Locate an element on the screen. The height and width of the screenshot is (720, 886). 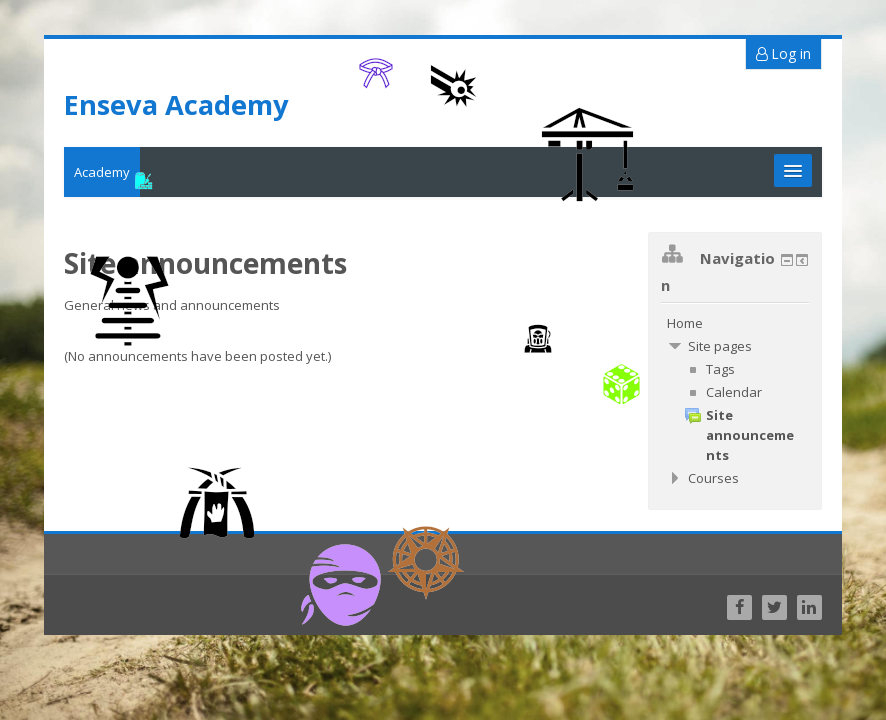
indicates electricity or power generation is located at coordinates (128, 301).